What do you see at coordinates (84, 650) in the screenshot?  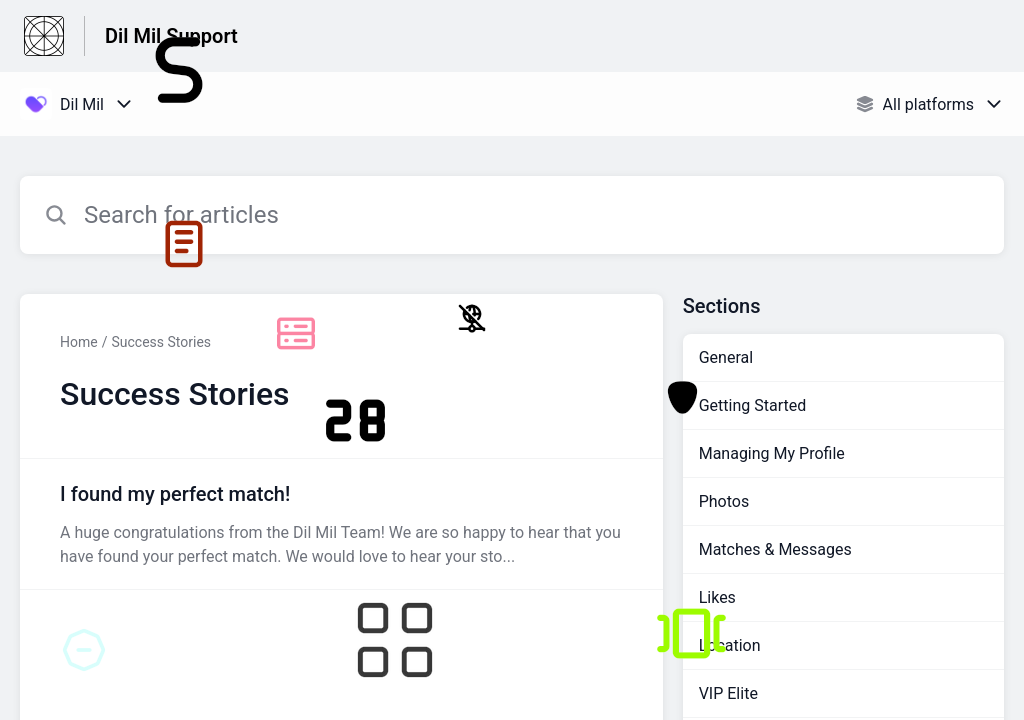 I see `remove or delete an item` at bounding box center [84, 650].